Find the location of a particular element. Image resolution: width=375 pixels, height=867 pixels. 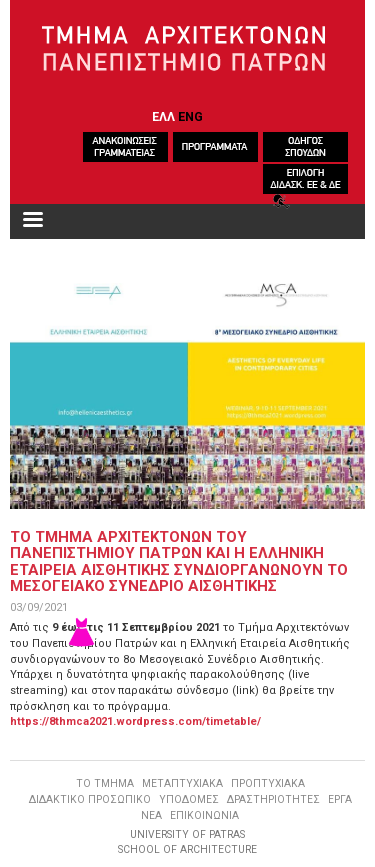

browse dresses or women's clothing is located at coordinates (81, 631).